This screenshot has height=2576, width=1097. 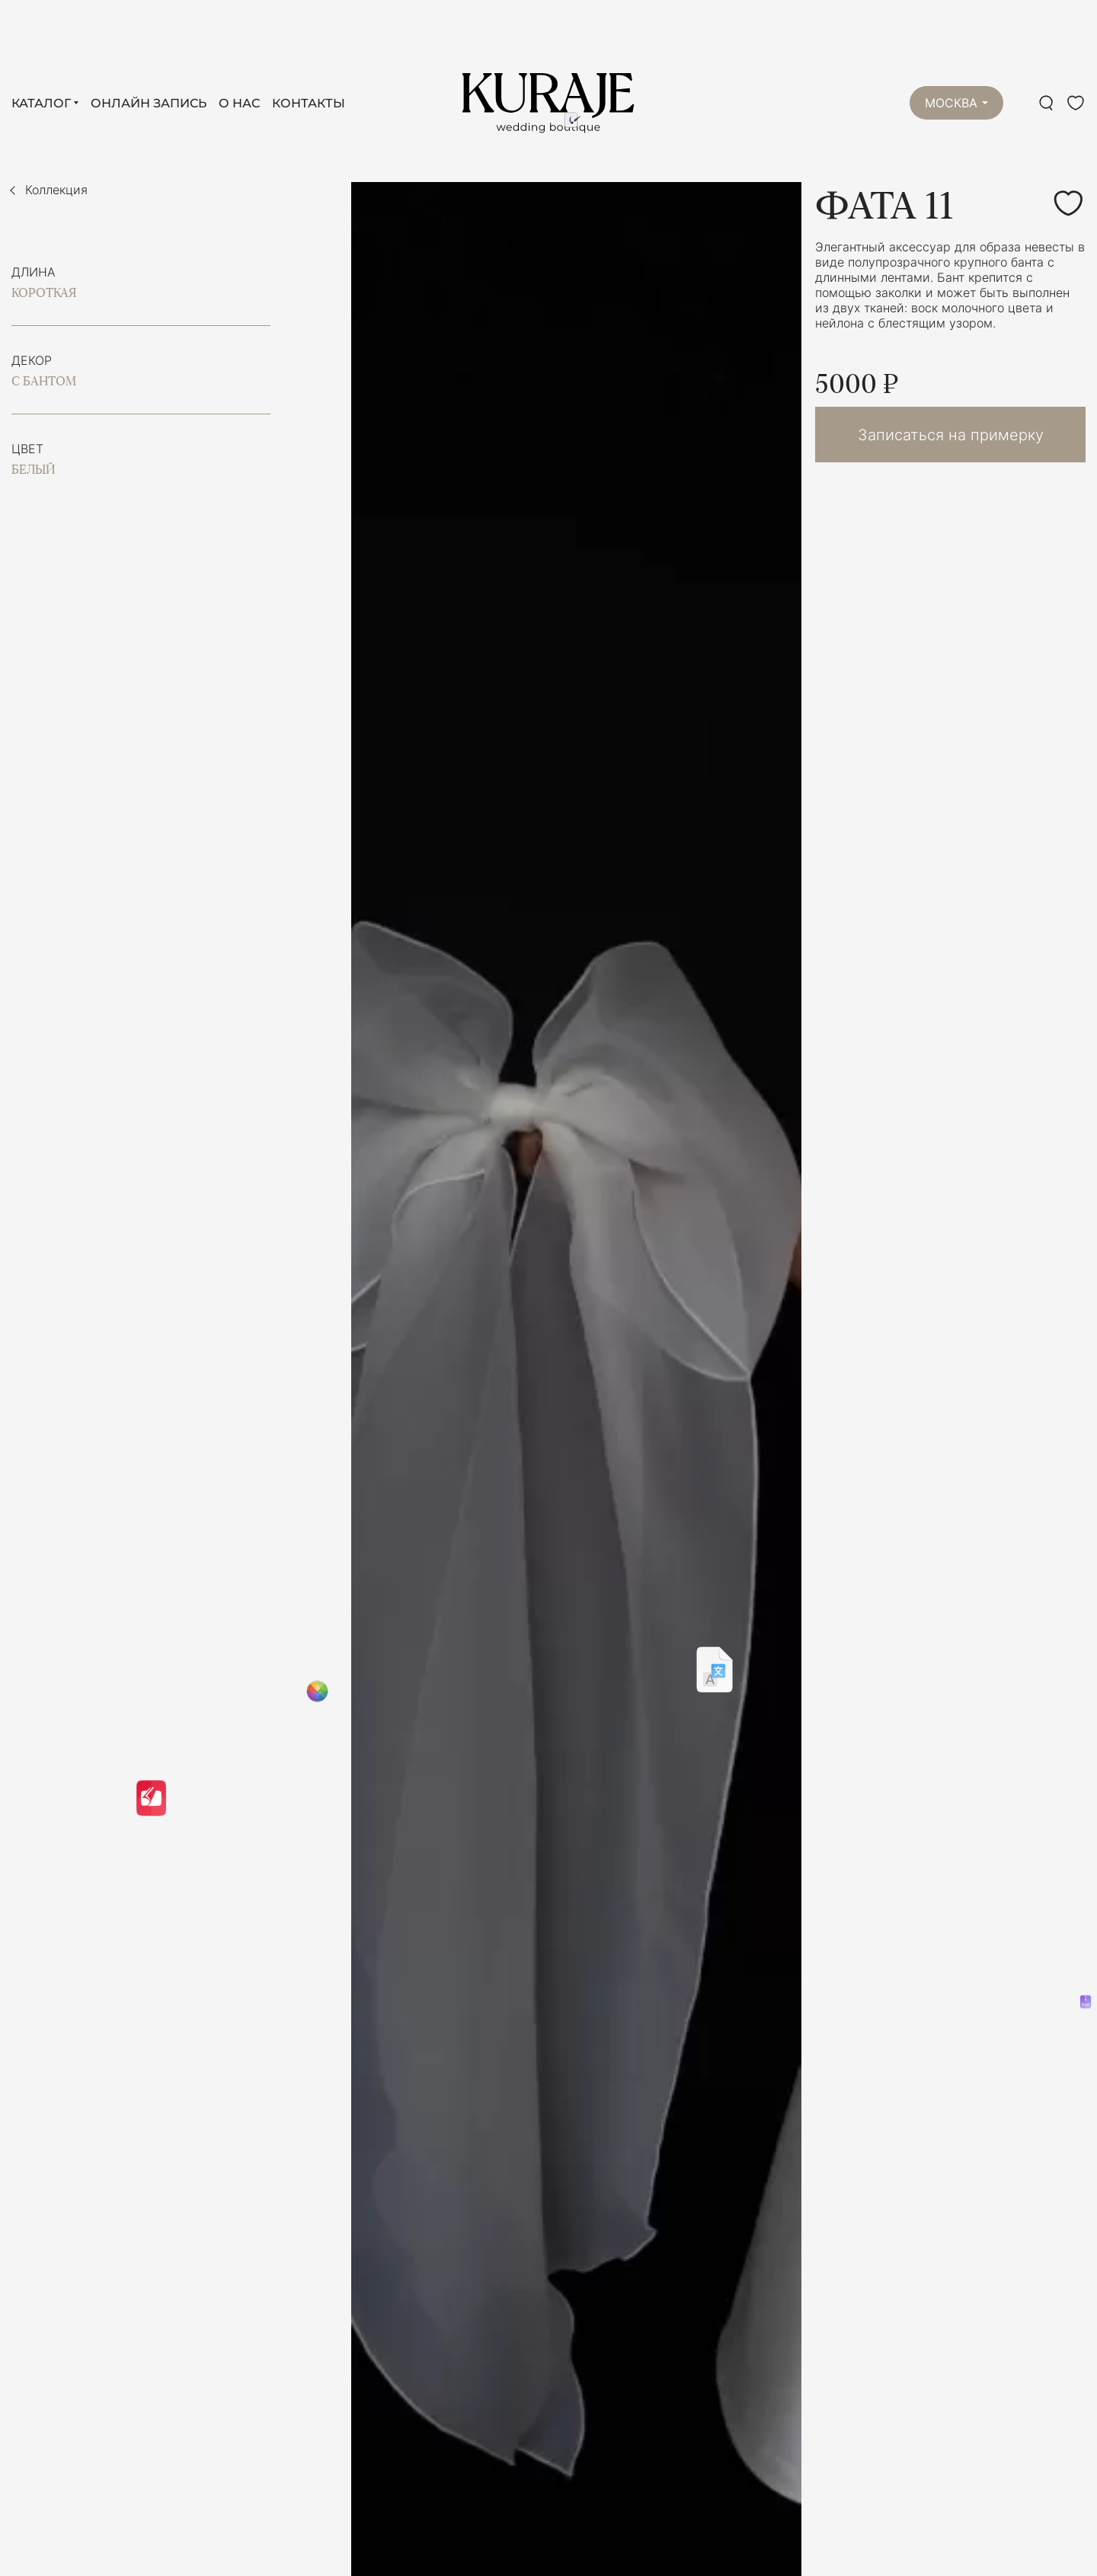 I want to click on a gettext translation file for software localization, so click(x=715, y=1670).